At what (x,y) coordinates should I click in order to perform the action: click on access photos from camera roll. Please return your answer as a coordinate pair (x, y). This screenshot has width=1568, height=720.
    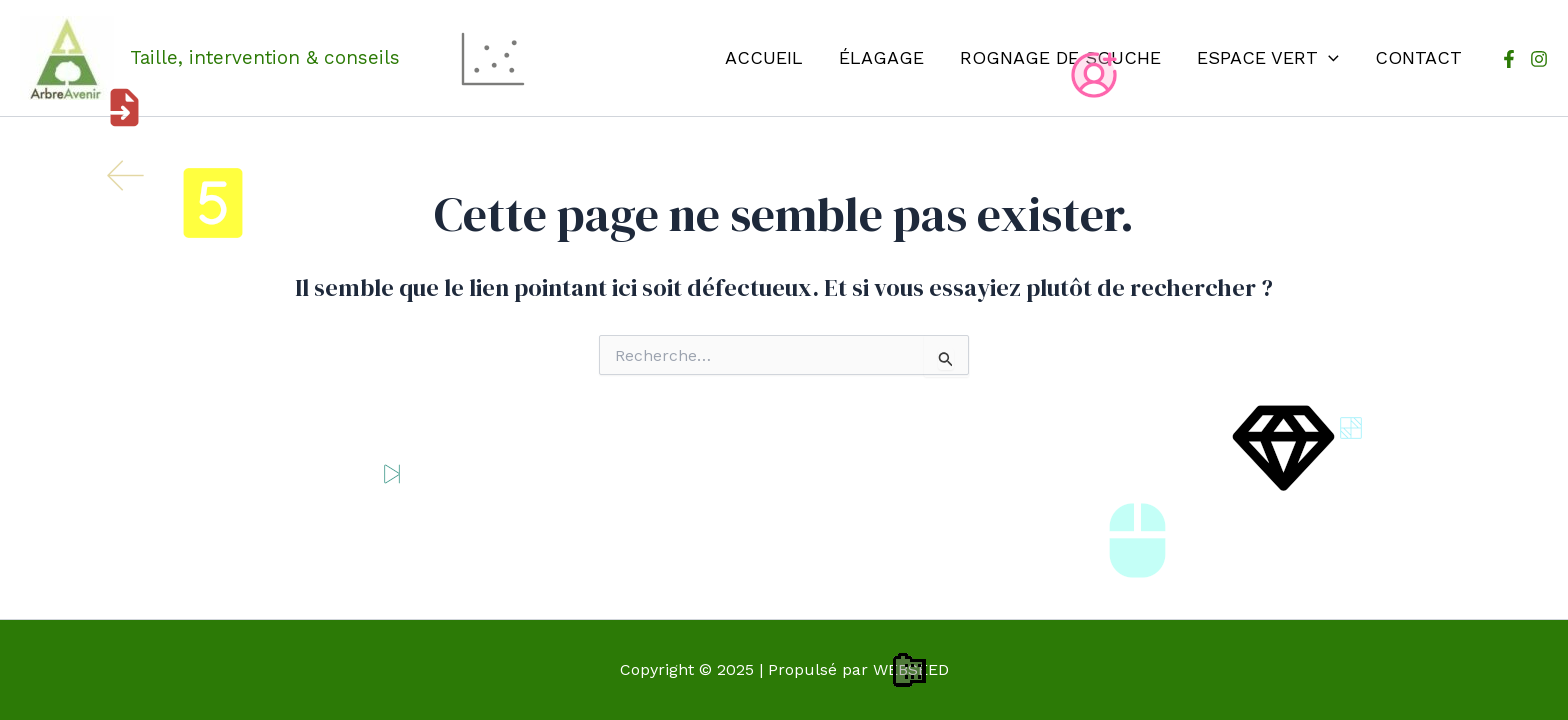
    Looking at the image, I should click on (909, 670).